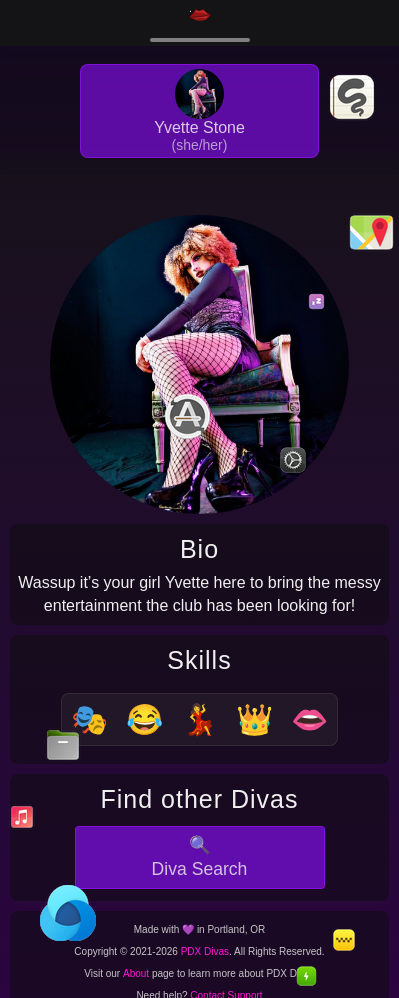 The height and width of the screenshot is (998, 399). Describe the element at coordinates (344, 940) in the screenshot. I see `open taxi or ride-hailing app` at that location.